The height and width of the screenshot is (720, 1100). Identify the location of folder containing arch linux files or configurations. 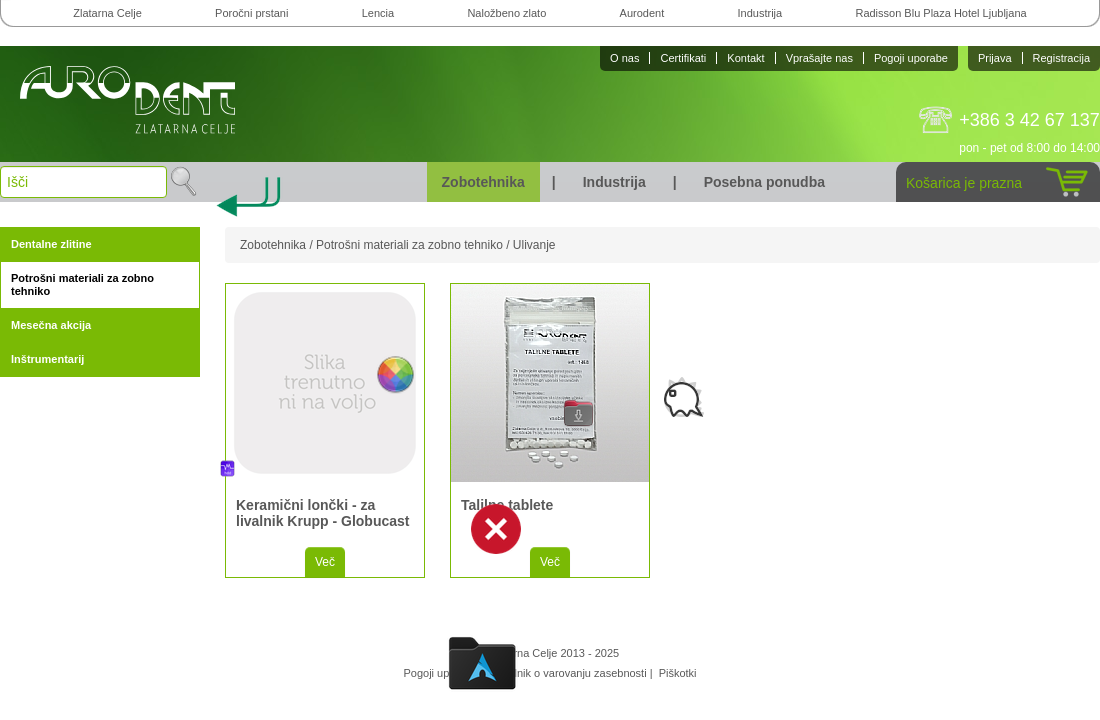
(482, 665).